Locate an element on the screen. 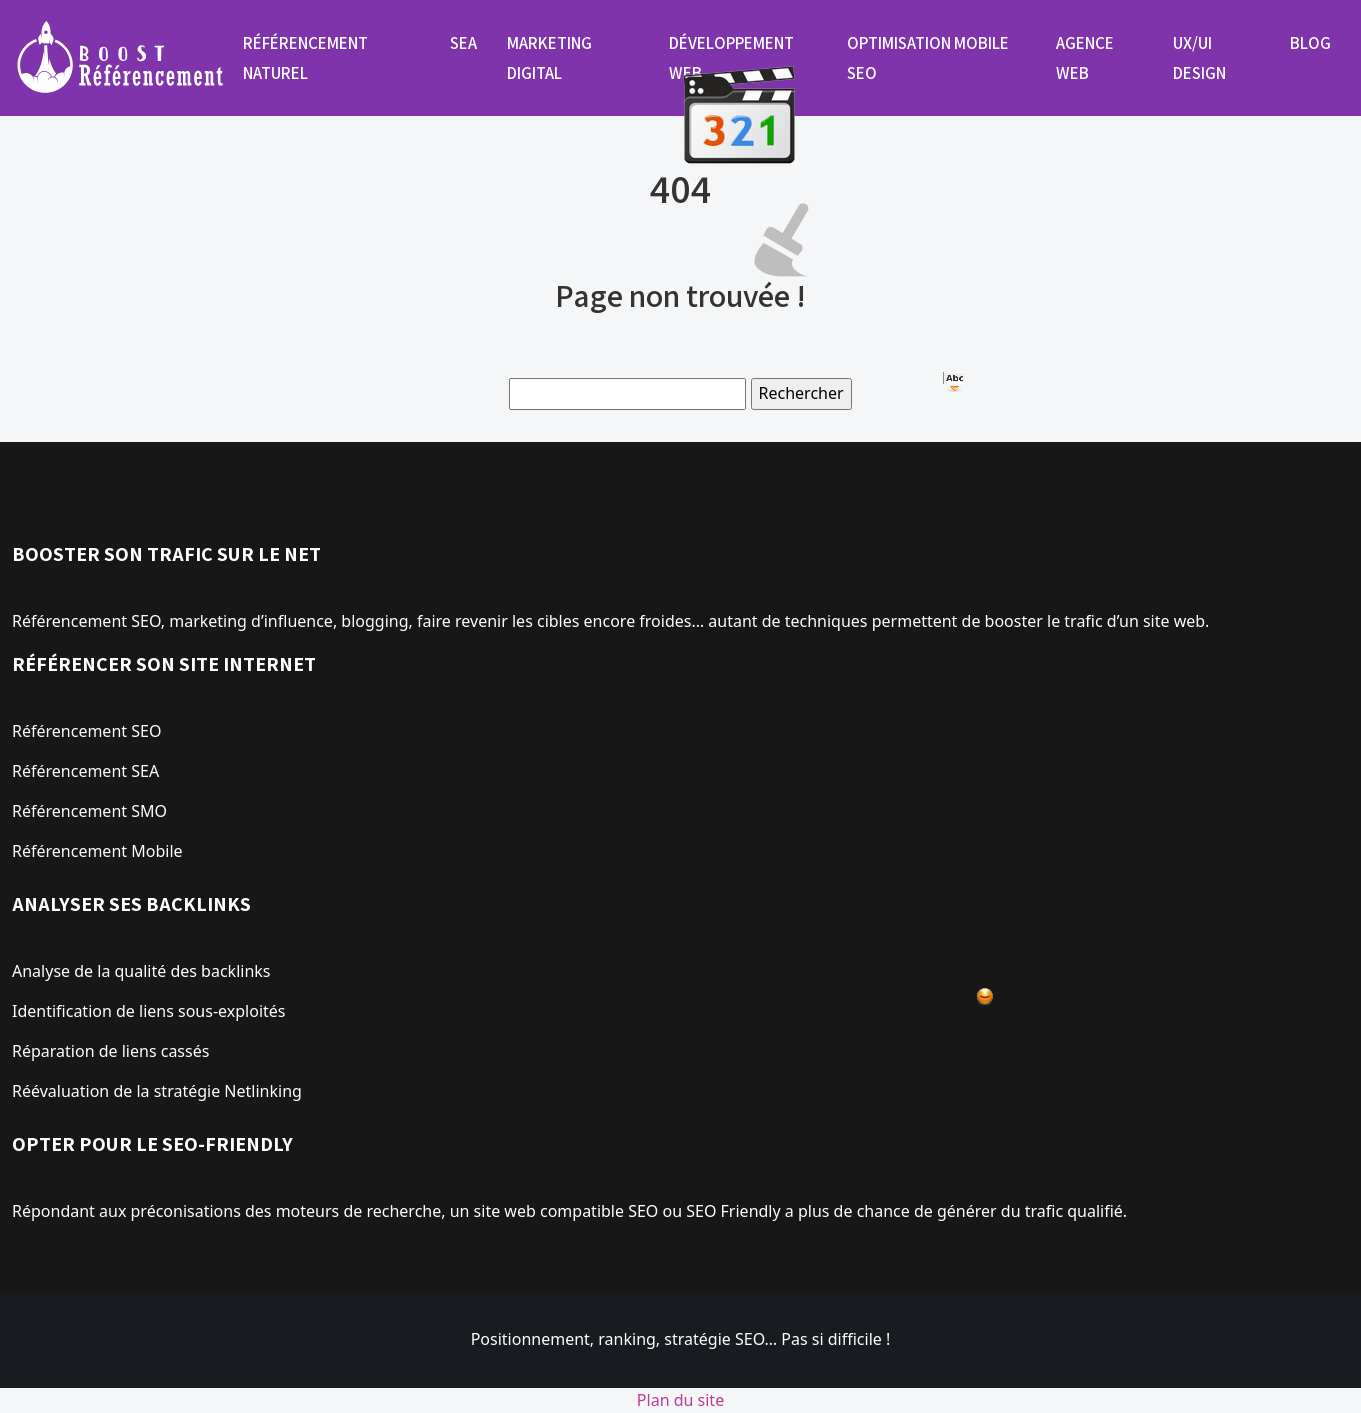 The height and width of the screenshot is (1413, 1361). open folder containing media player classic files is located at coordinates (739, 123).